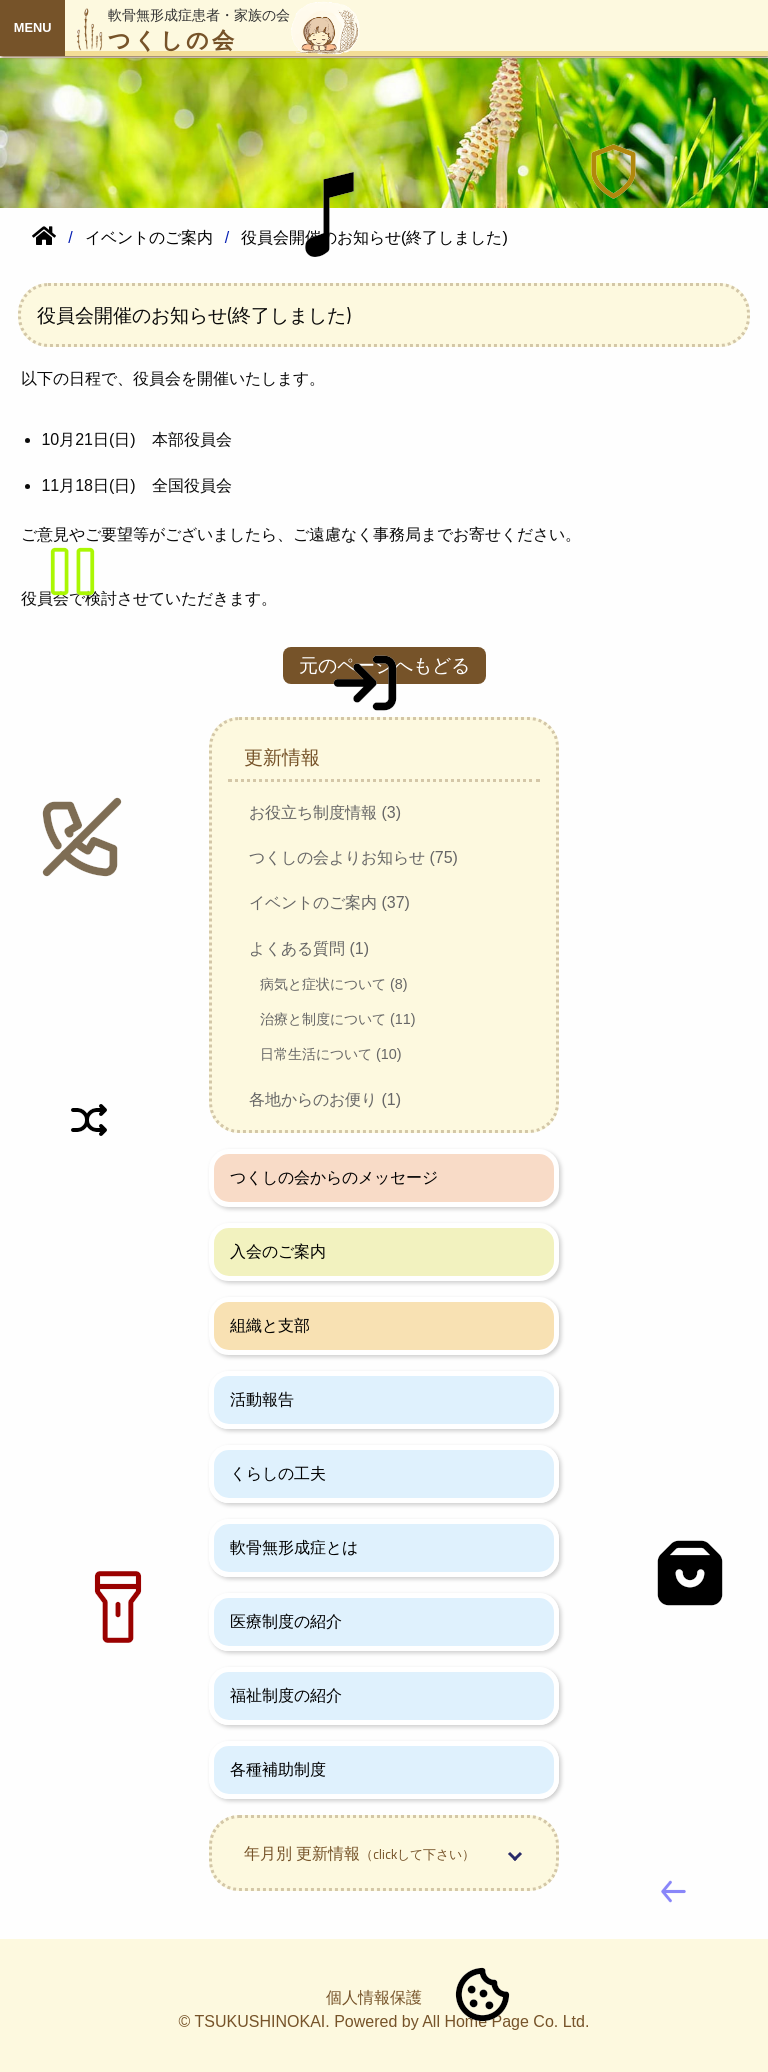 The width and height of the screenshot is (768, 2072). I want to click on manage cookie preferences and privacy settings, so click(482, 1994).